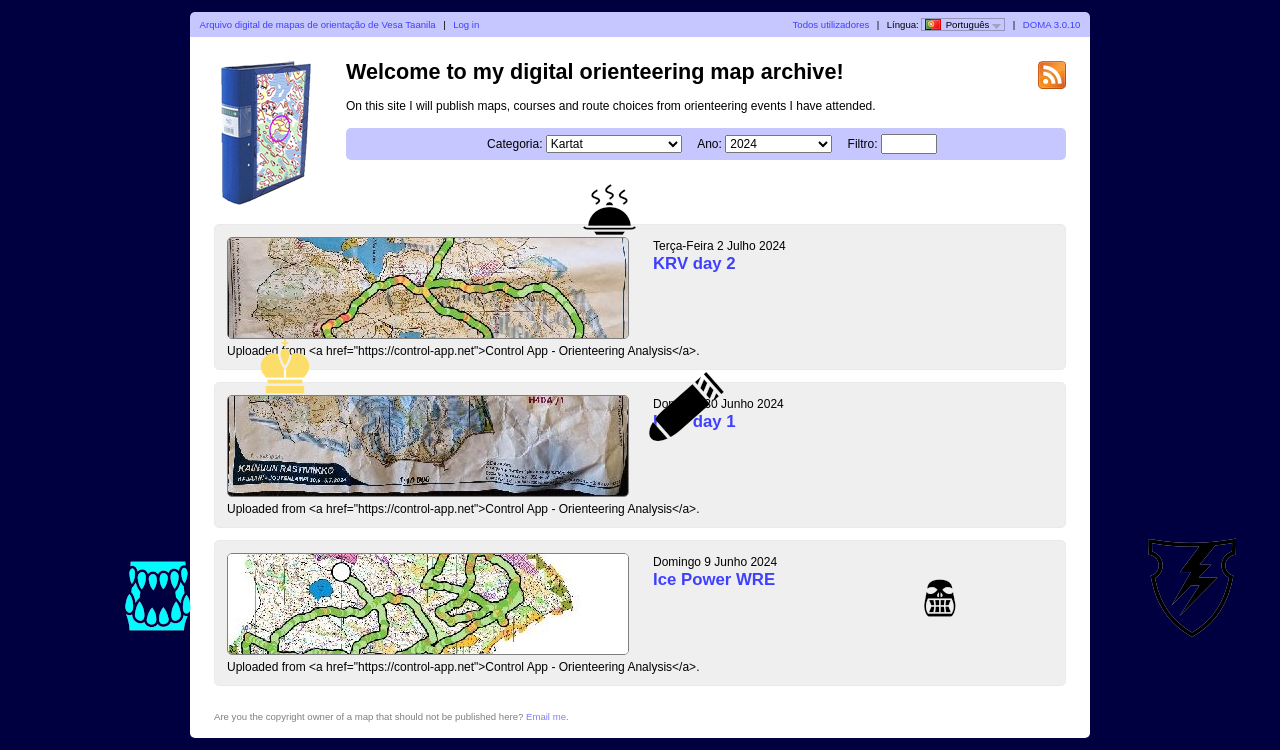 This screenshot has width=1280, height=750. Describe the element at coordinates (940, 598) in the screenshot. I see `select a totem or tribal-themed game element` at that location.